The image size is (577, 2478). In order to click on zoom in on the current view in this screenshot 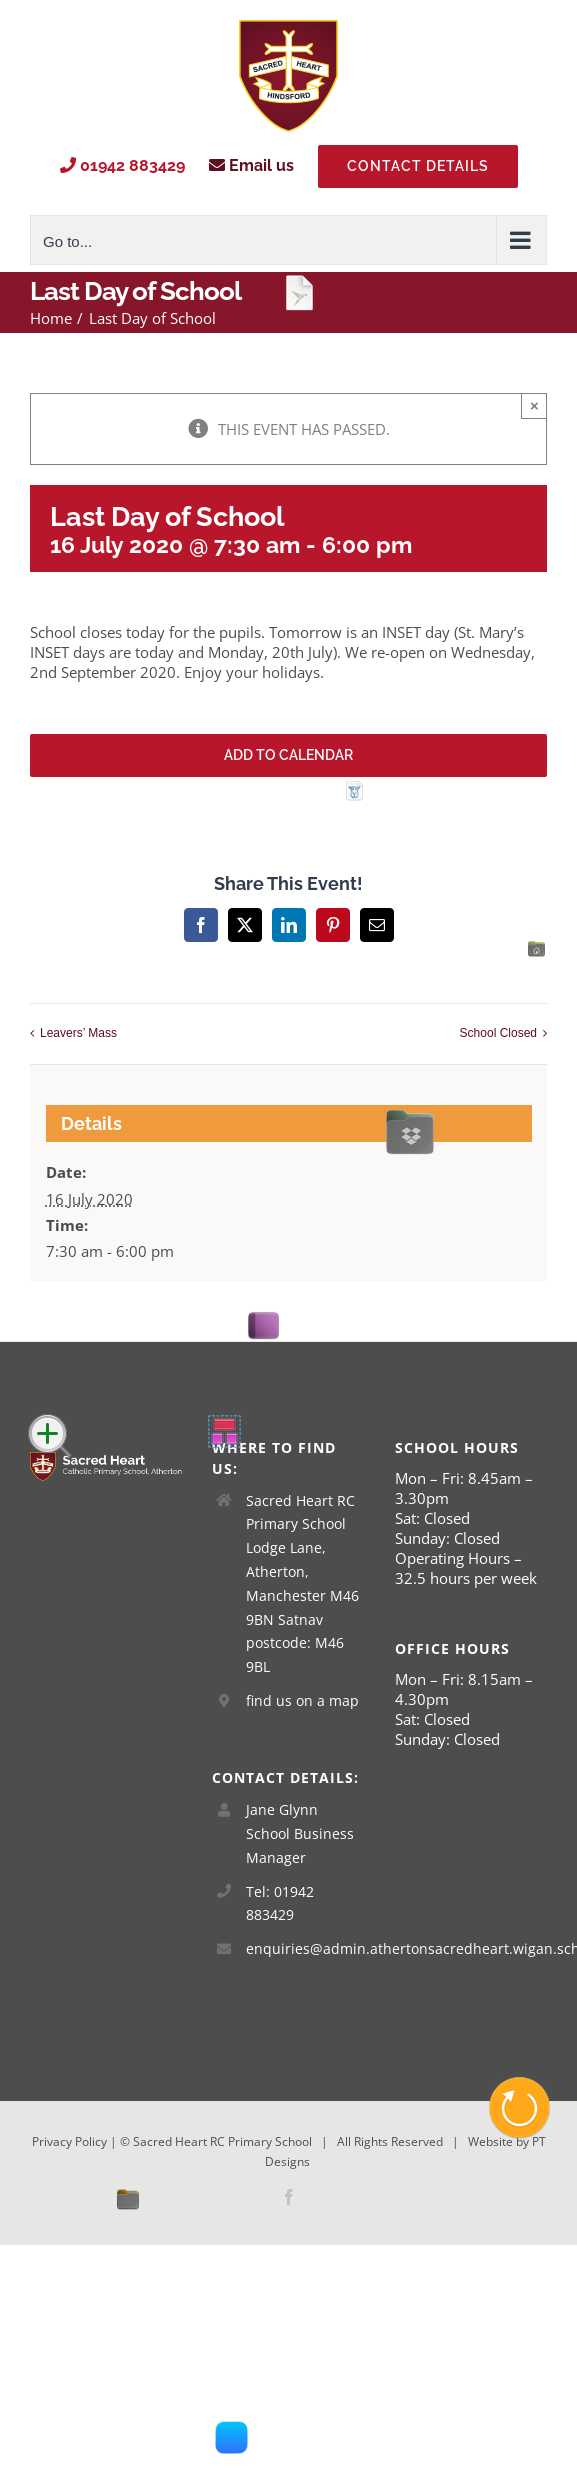, I will do `click(50, 1436)`.